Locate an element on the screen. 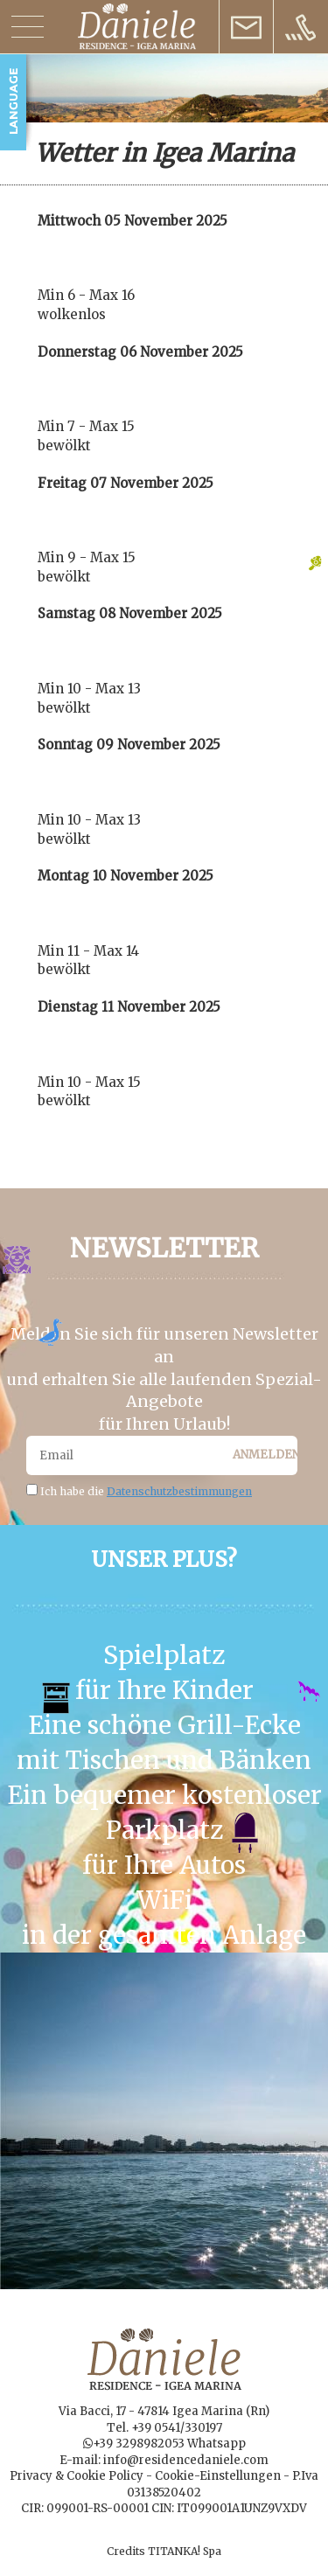  select nun character or avatar is located at coordinates (17, 1259).